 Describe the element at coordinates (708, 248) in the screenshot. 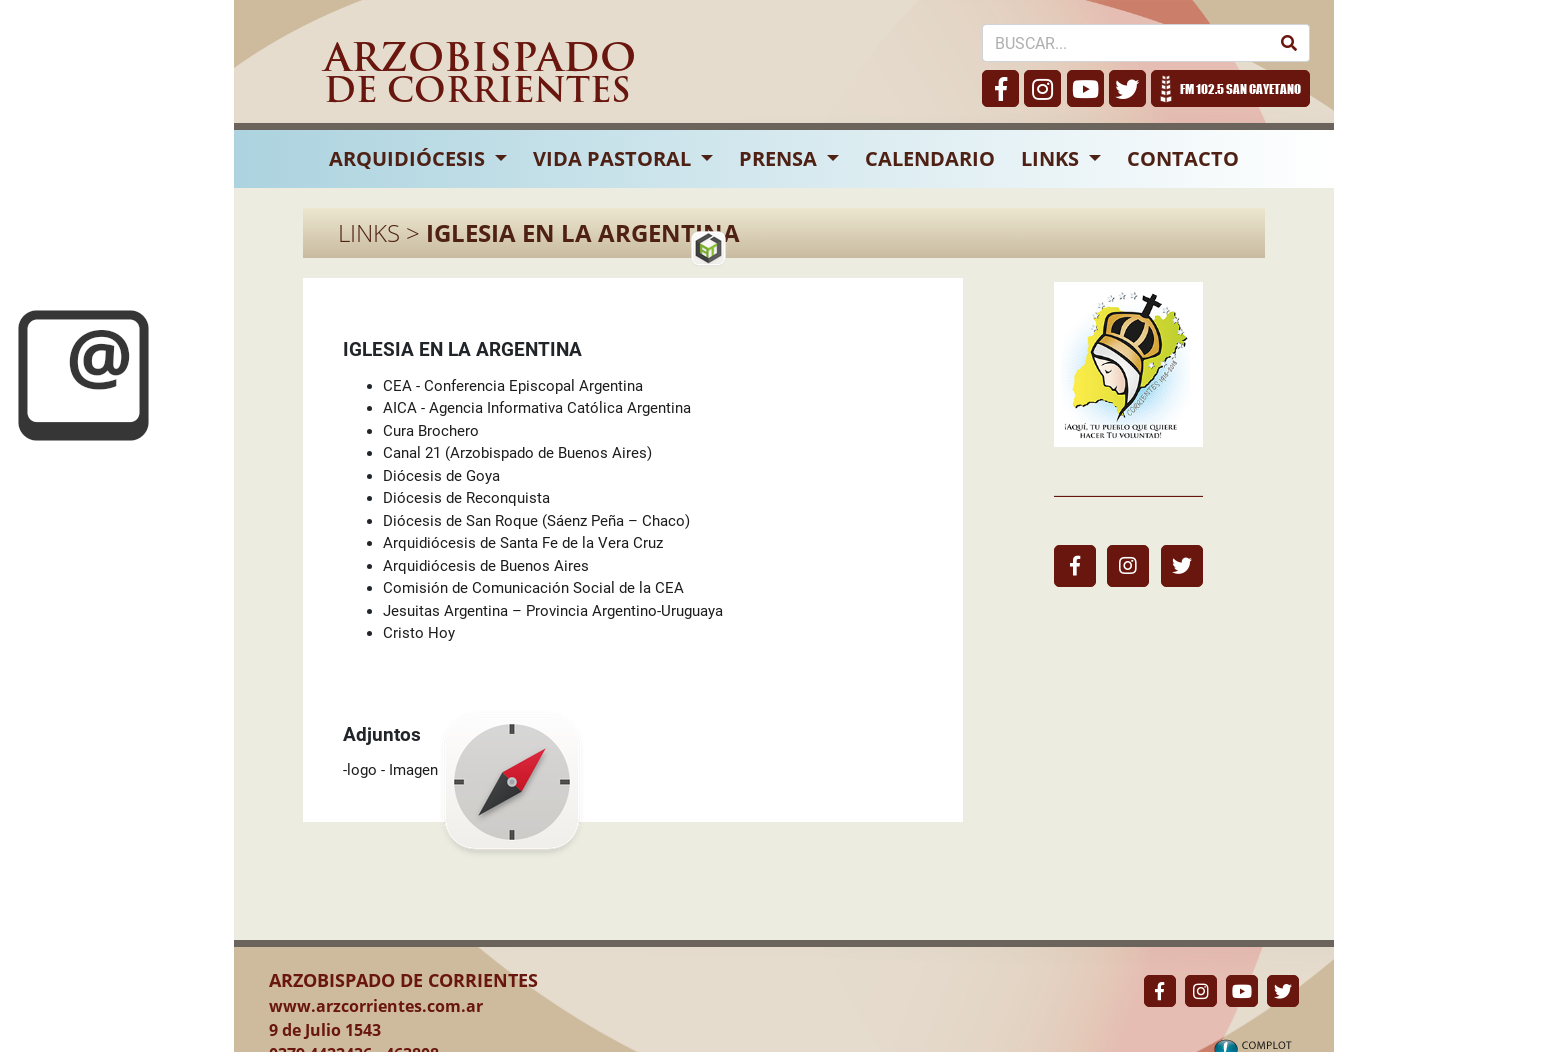

I see `launch atlauncher minecraft mod manager` at that location.